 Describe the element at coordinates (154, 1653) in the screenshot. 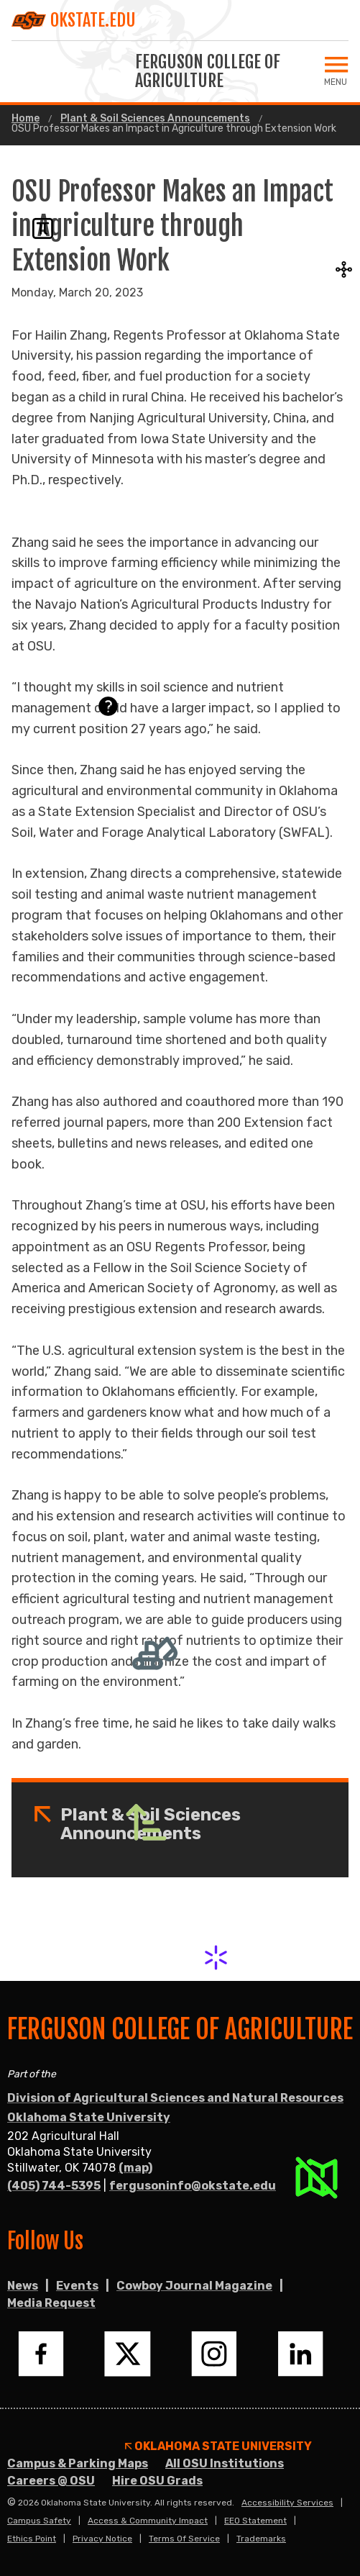

I see `construction or building in progress` at that location.